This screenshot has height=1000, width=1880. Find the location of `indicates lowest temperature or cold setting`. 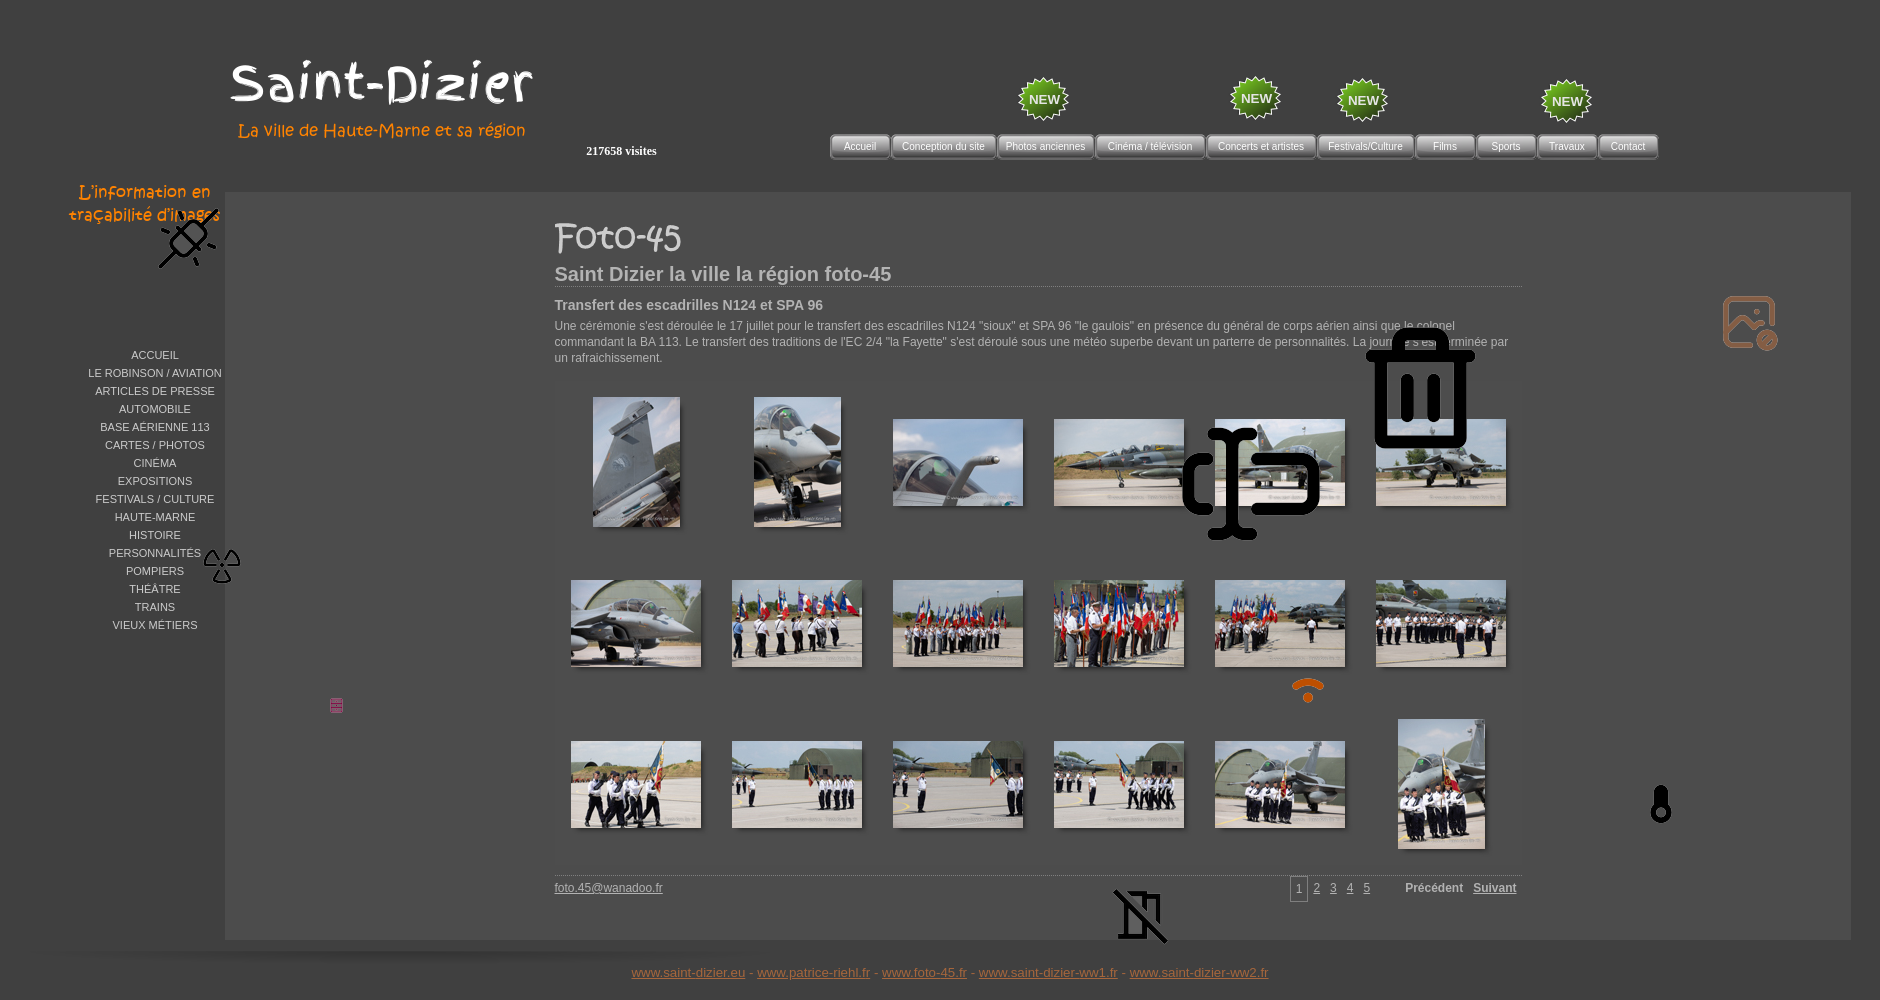

indicates lowest temperature or cold setting is located at coordinates (1661, 804).